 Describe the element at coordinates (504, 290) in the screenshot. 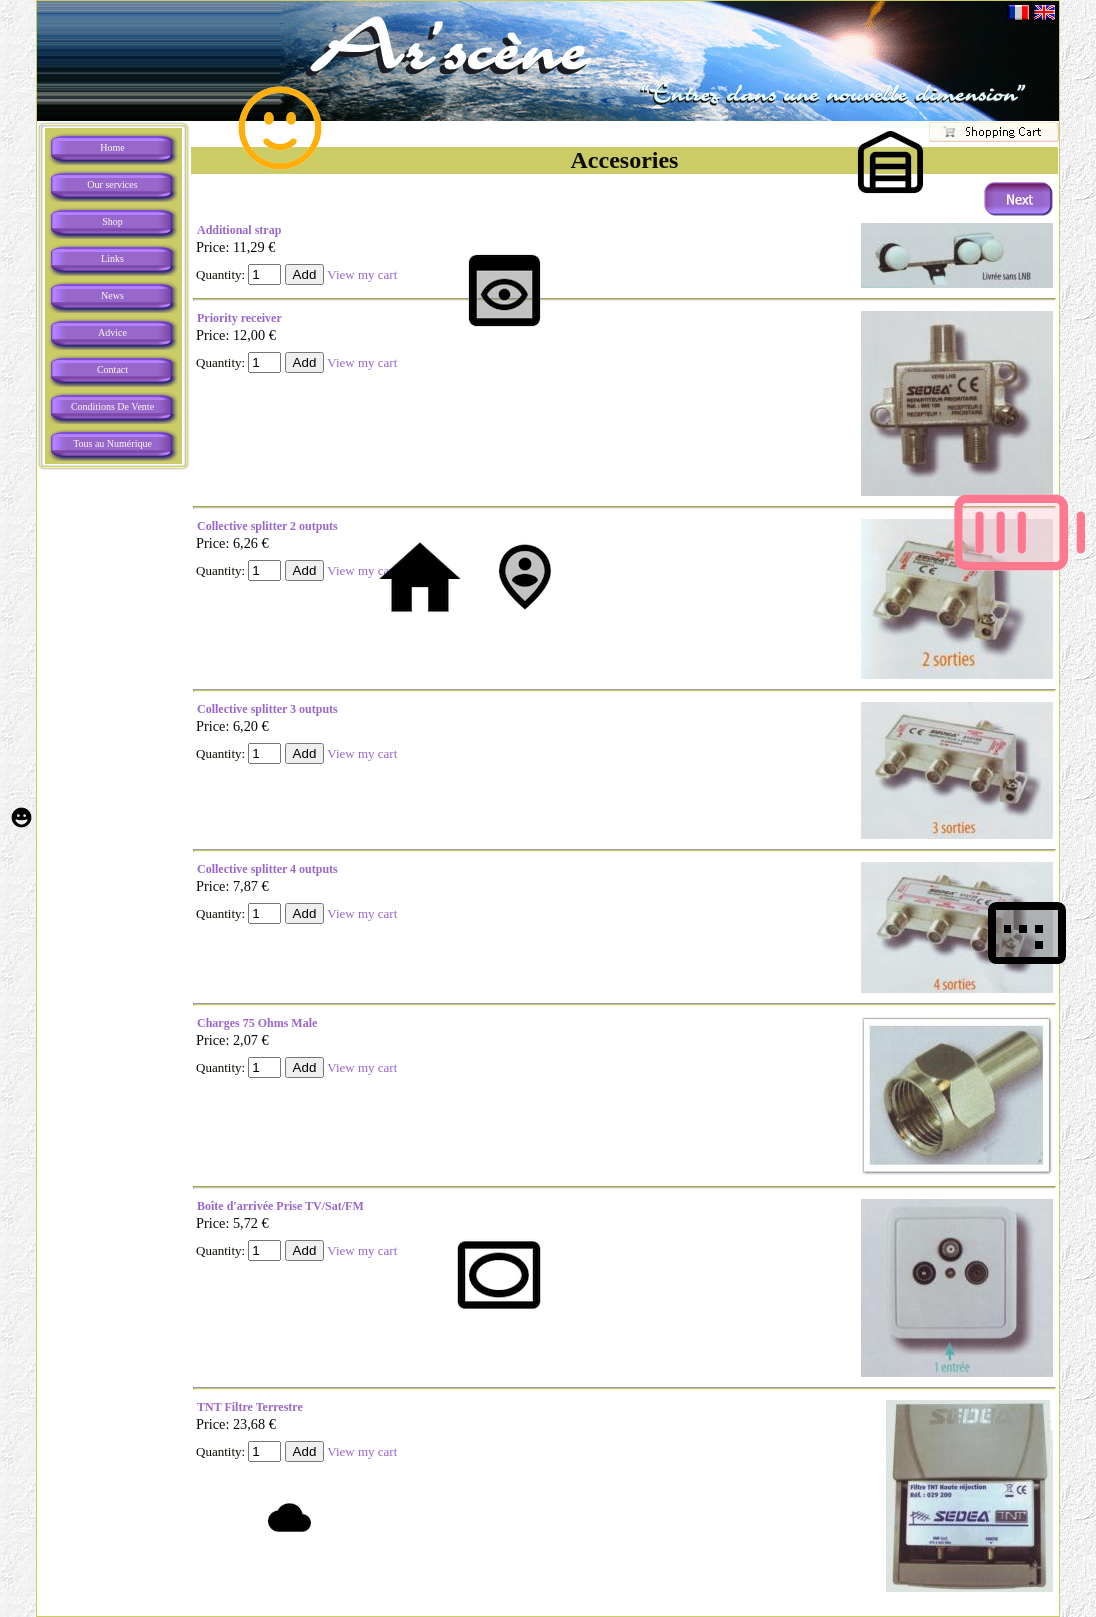

I see `preview content before opening or saving` at that location.